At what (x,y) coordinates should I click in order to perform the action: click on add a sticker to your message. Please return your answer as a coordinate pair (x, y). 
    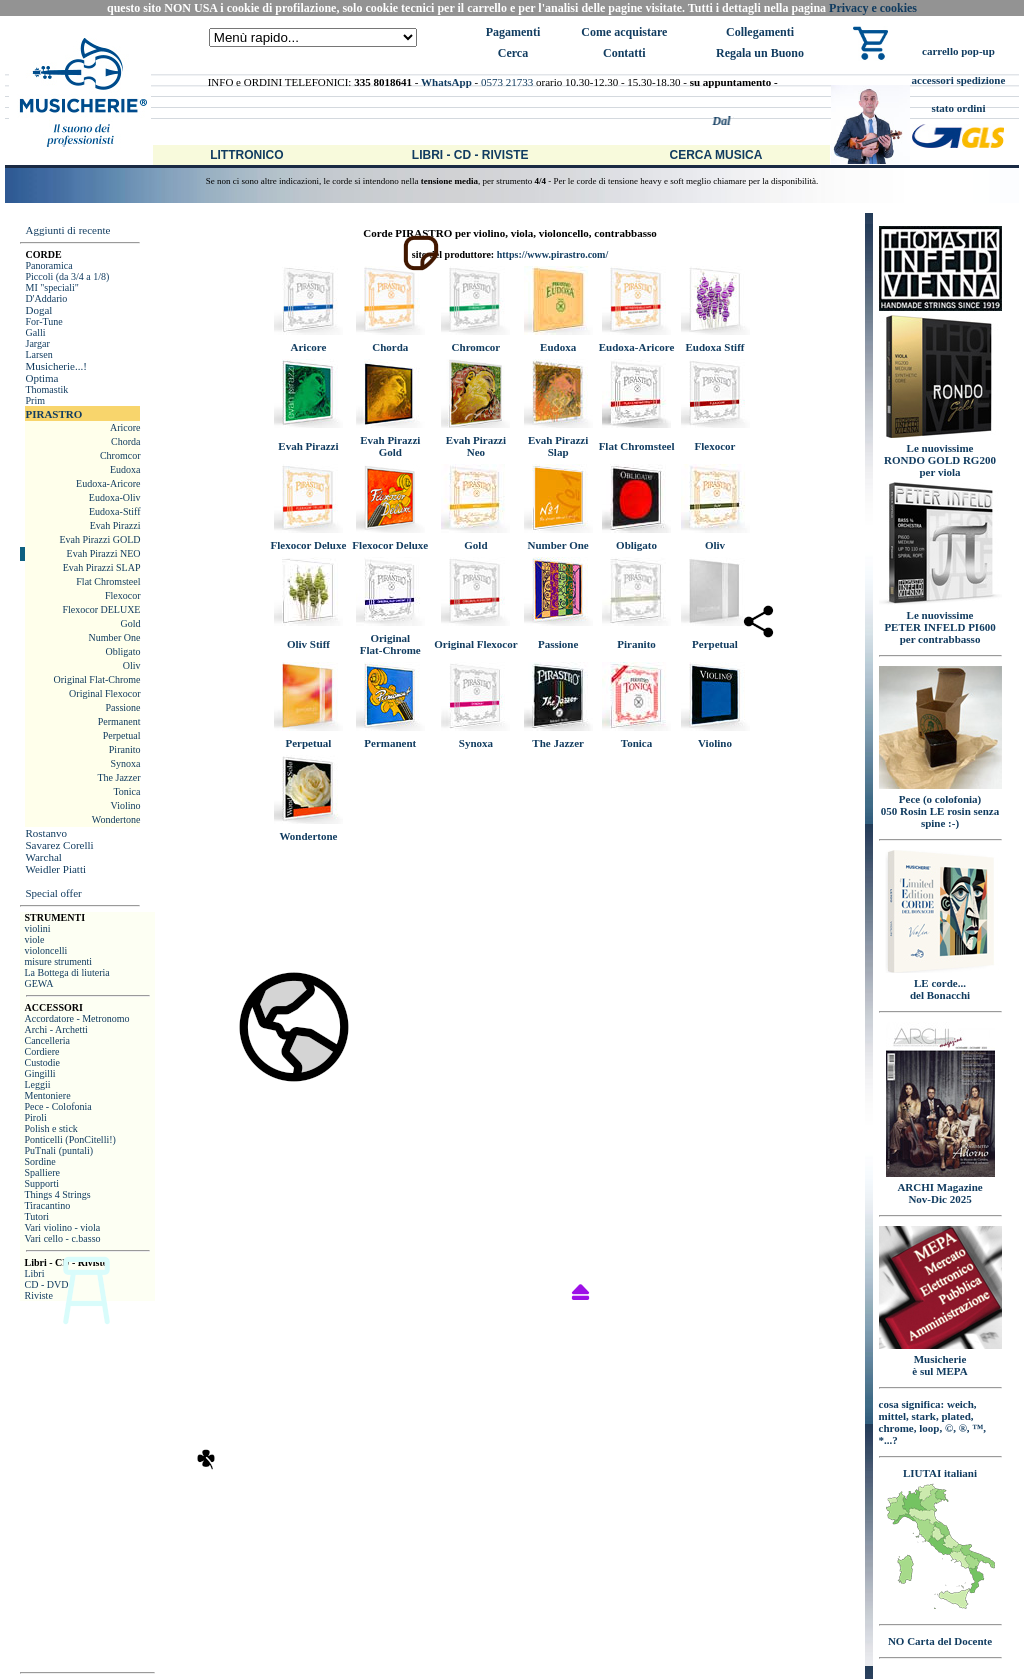
    Looking at the image, I should click on (421, 253).